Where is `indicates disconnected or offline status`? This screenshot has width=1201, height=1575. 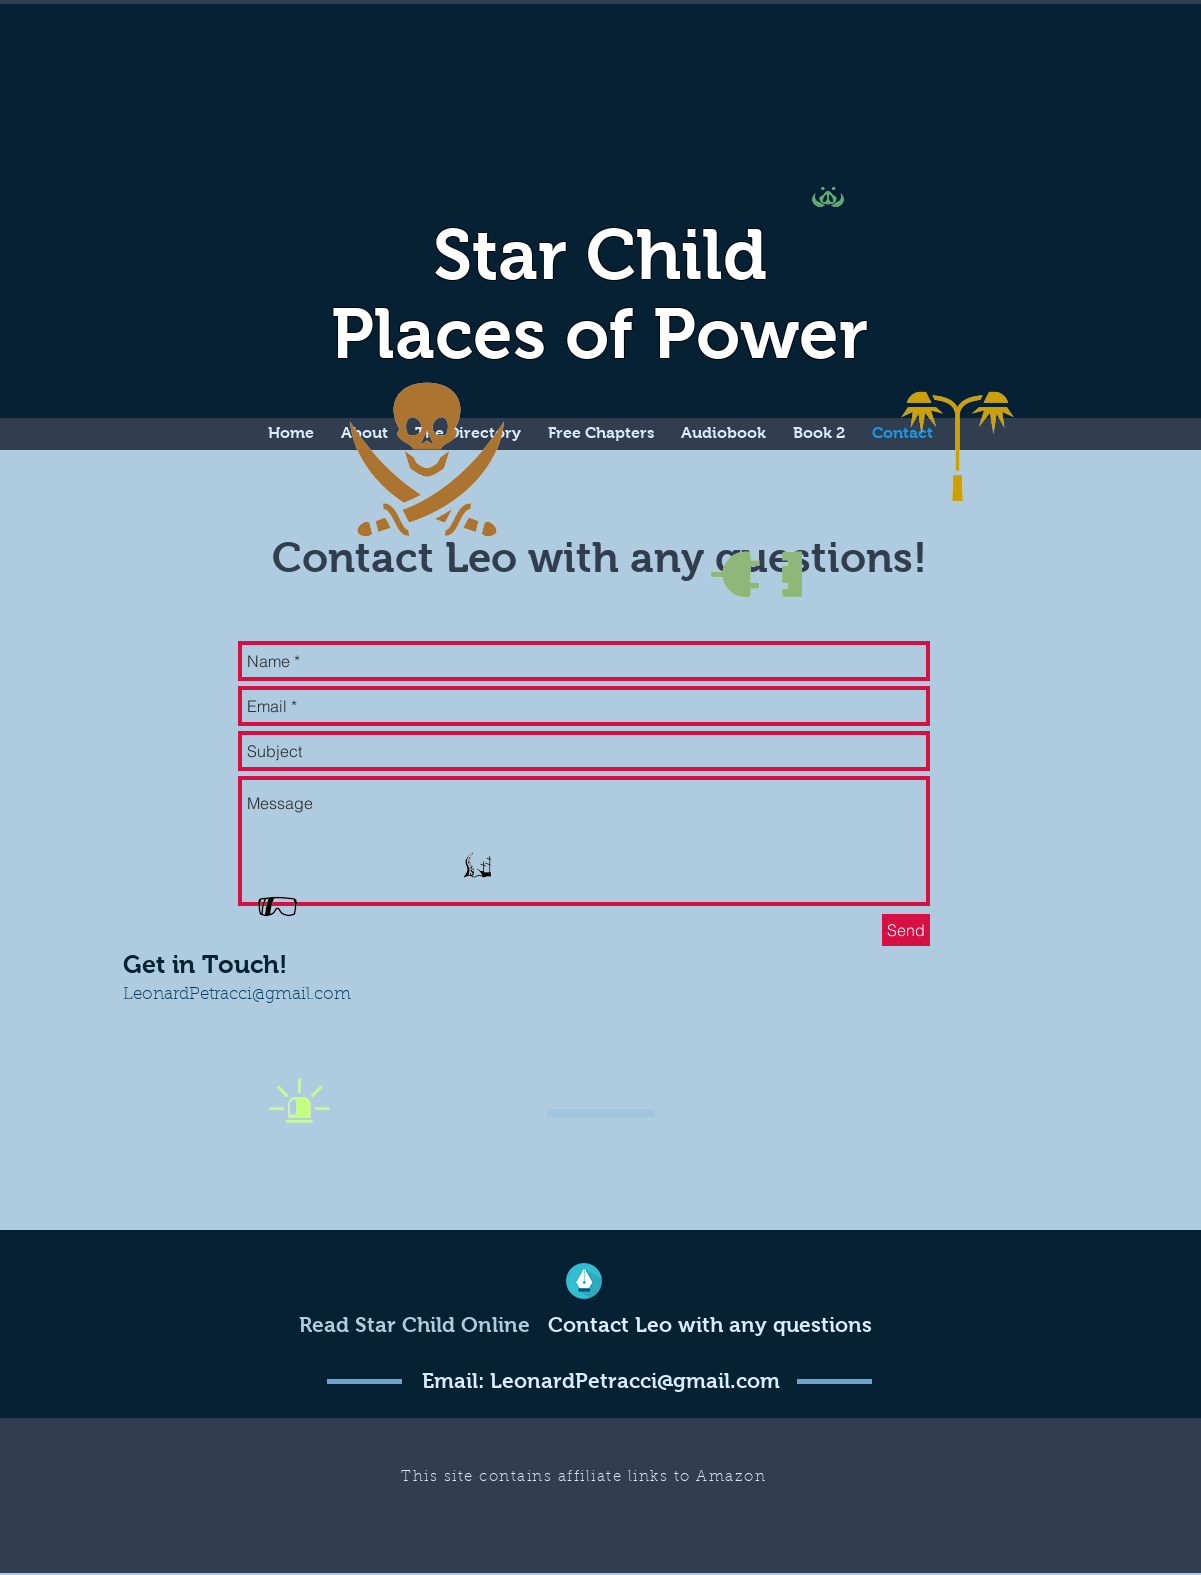
indicates disconnected or offline status is located at coordinates (756, 574).